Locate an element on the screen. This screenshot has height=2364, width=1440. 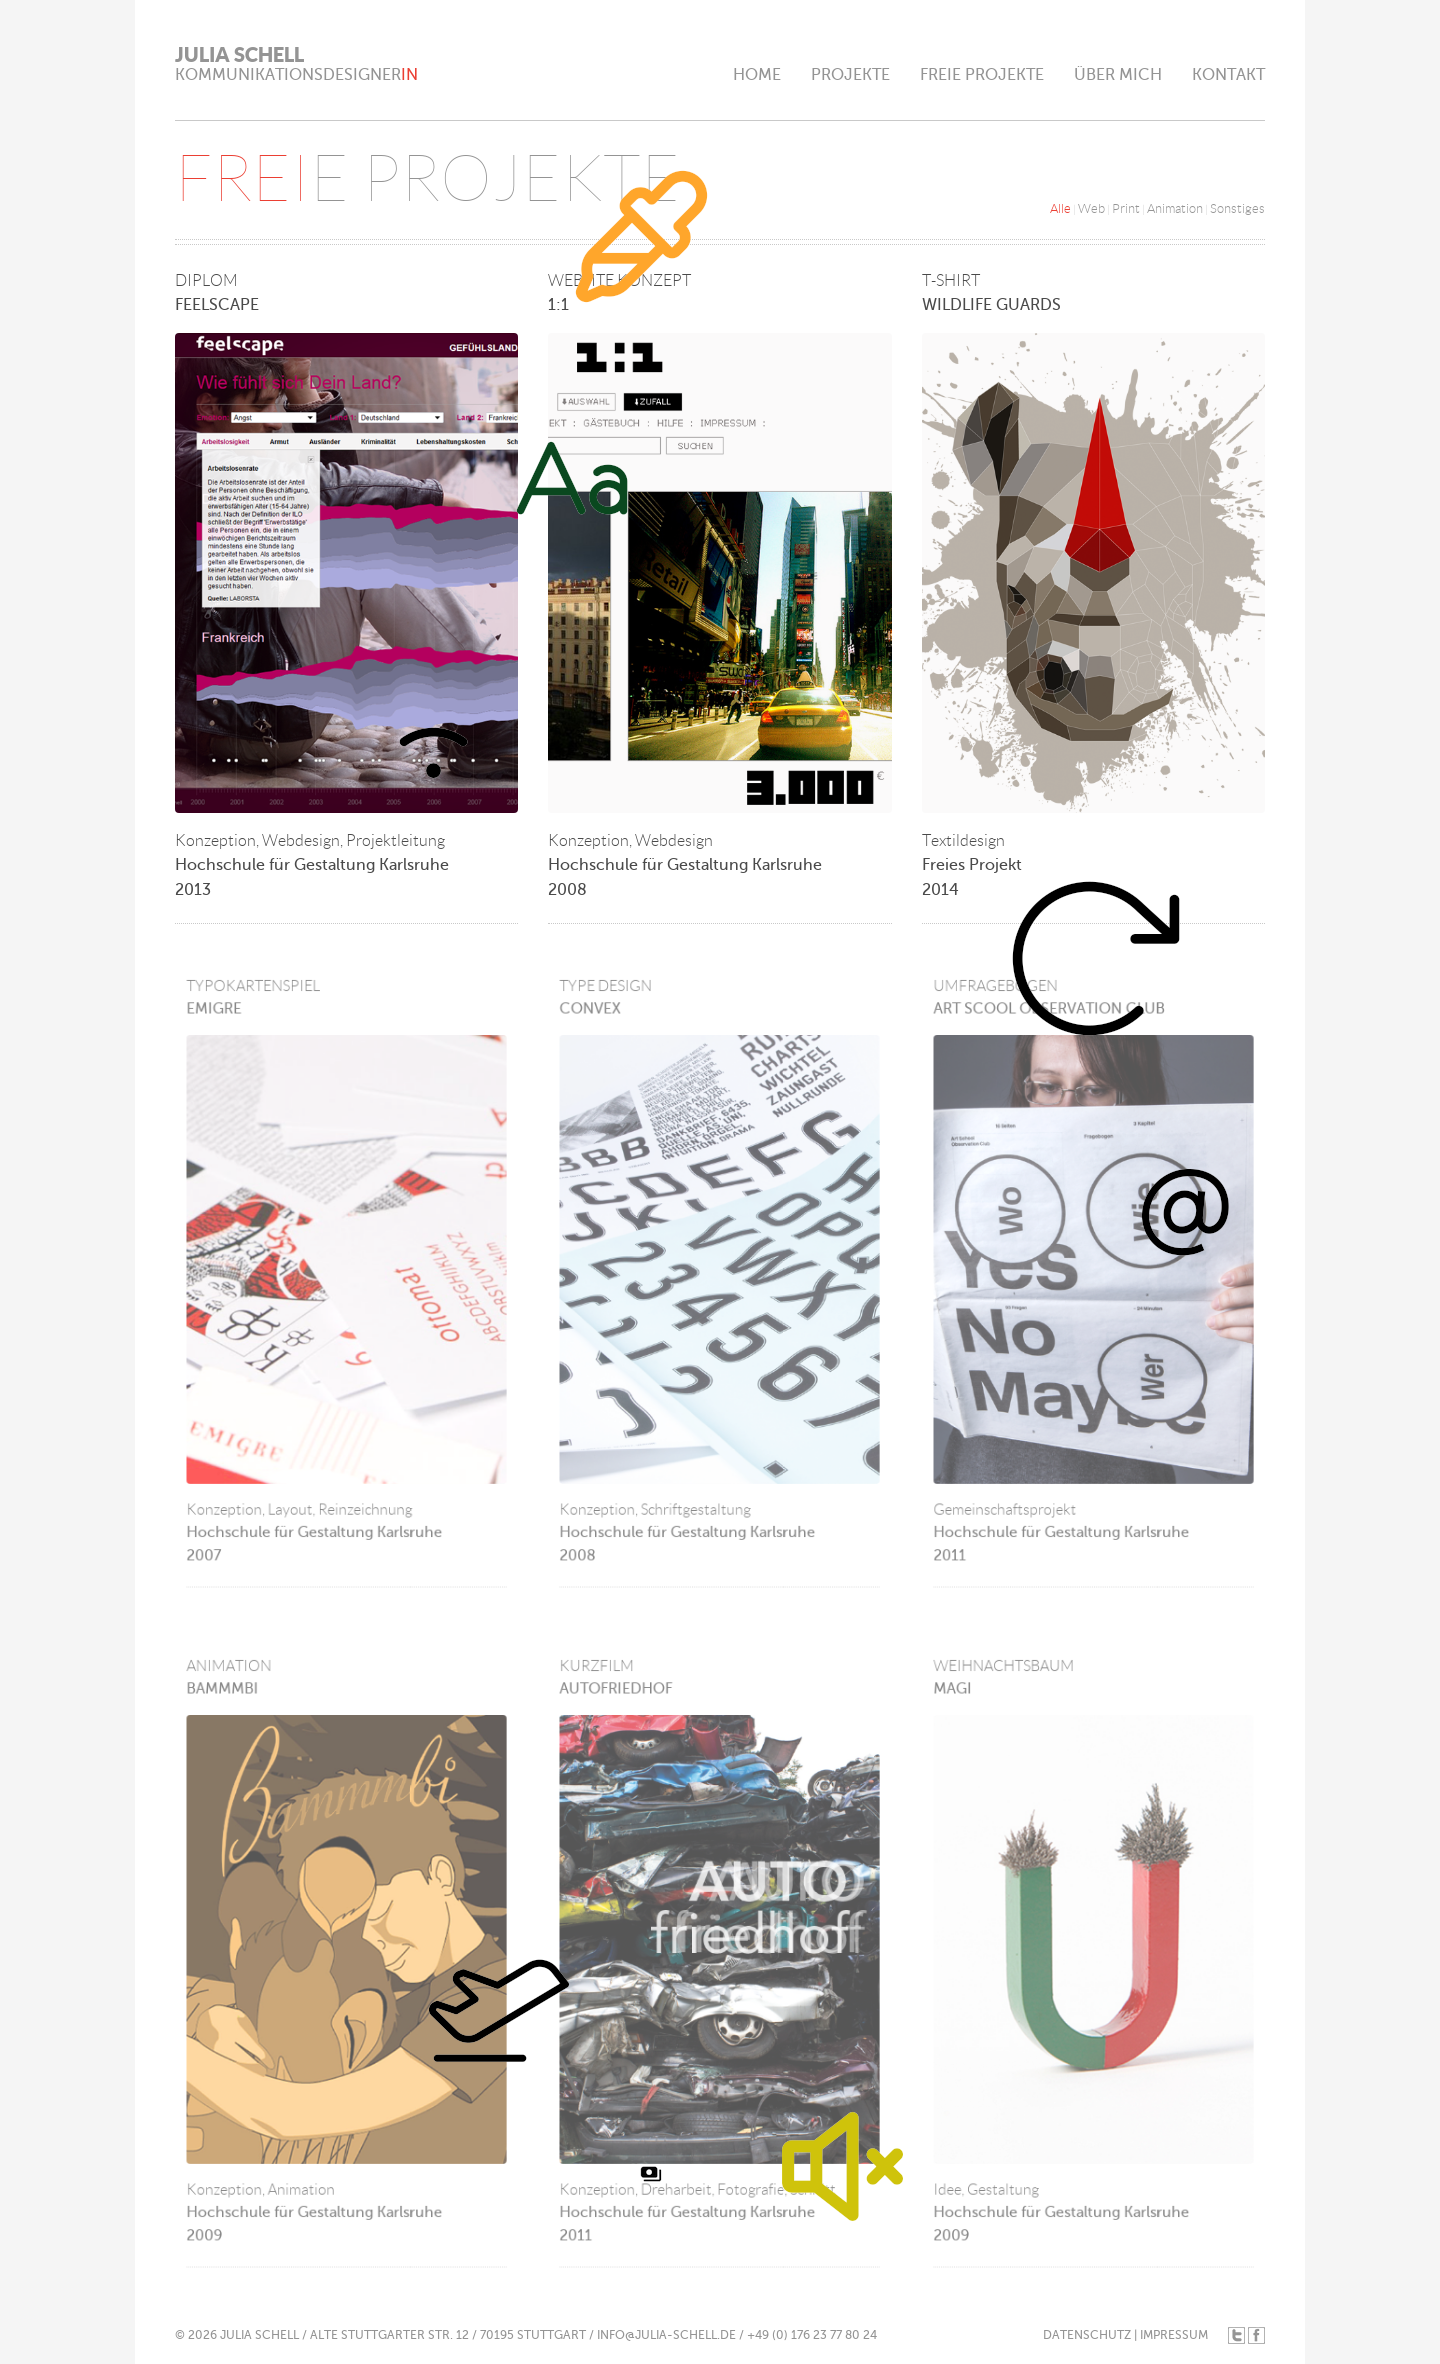
refresh or reload content is located at coordinates (1089, 958).